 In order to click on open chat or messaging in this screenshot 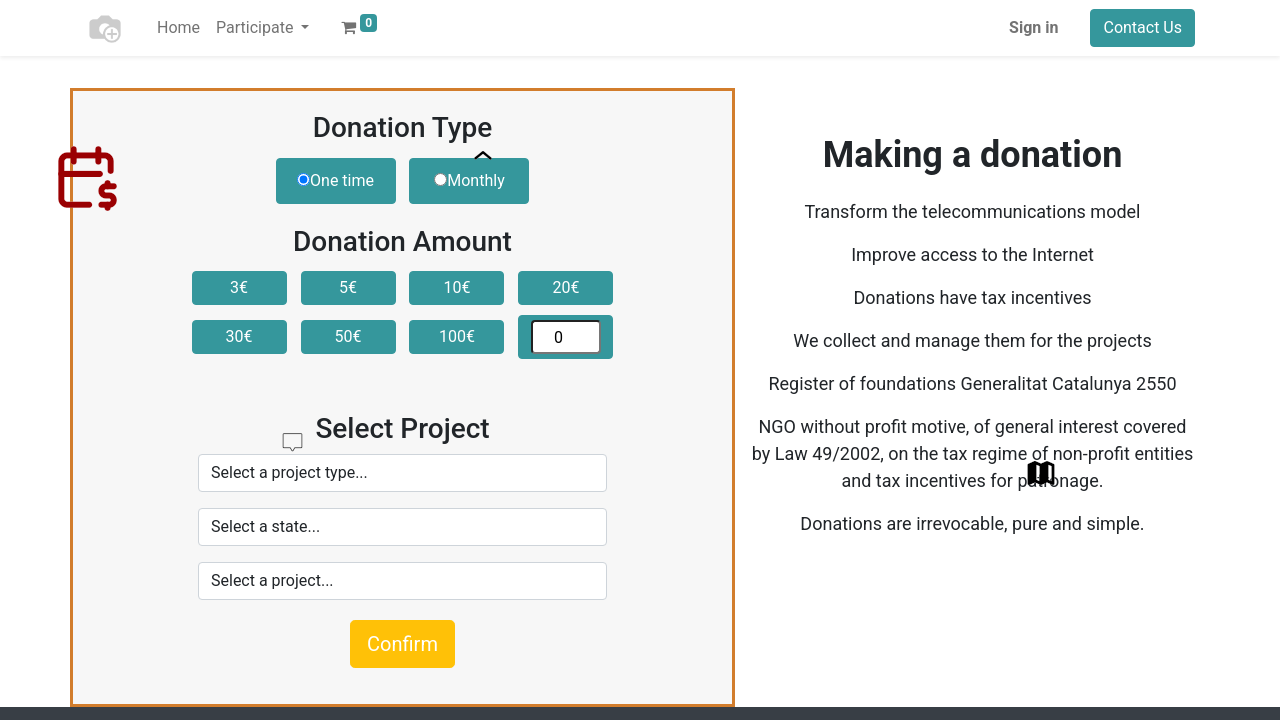, I will do `click(292, 441)`.